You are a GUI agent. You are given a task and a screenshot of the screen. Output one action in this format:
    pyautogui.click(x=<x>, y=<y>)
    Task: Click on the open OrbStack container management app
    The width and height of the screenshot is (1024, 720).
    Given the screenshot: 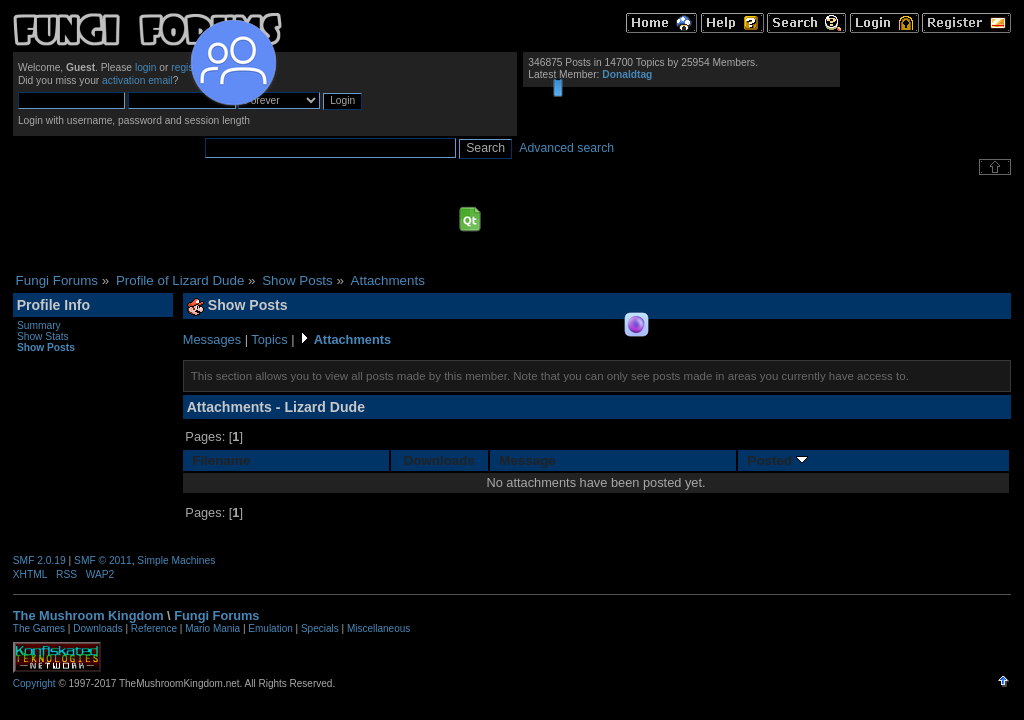 What is the action you would take?
    pyautogui.click(x=636, y=324)
    